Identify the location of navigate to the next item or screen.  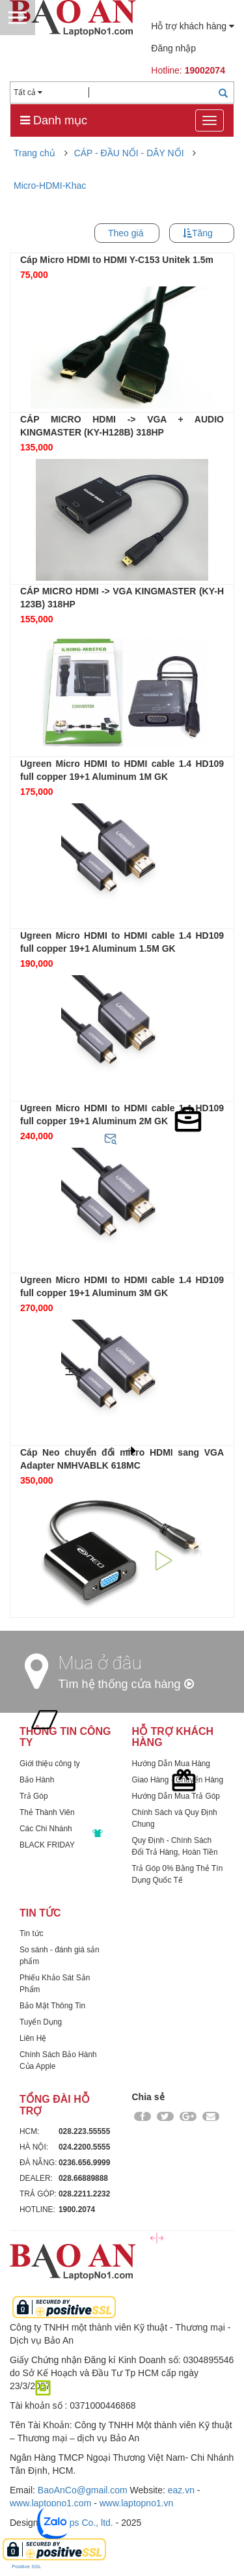
(130, 1450).